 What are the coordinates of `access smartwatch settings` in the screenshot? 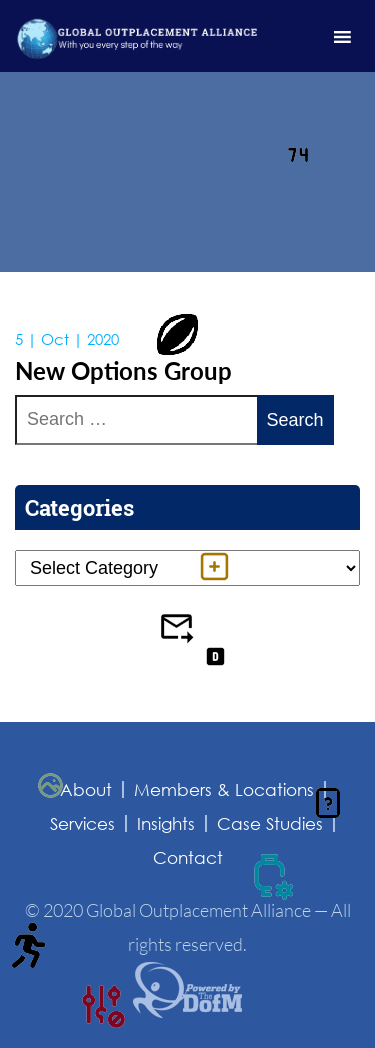 It's located at (269, 875).